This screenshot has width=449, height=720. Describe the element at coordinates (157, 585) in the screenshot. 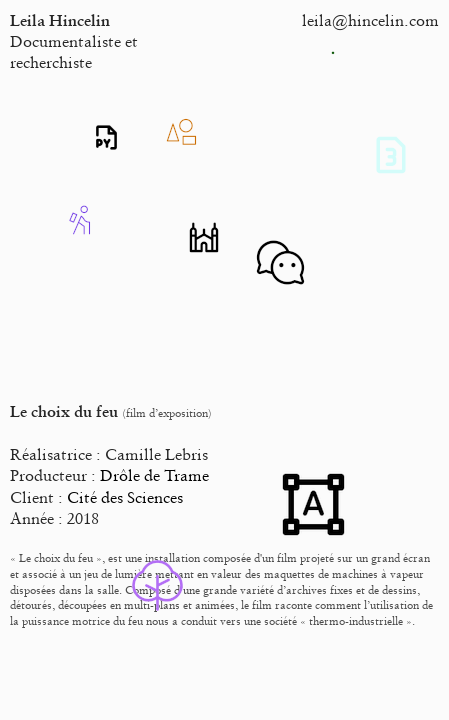

I see `access nature or park-related content` at that location.